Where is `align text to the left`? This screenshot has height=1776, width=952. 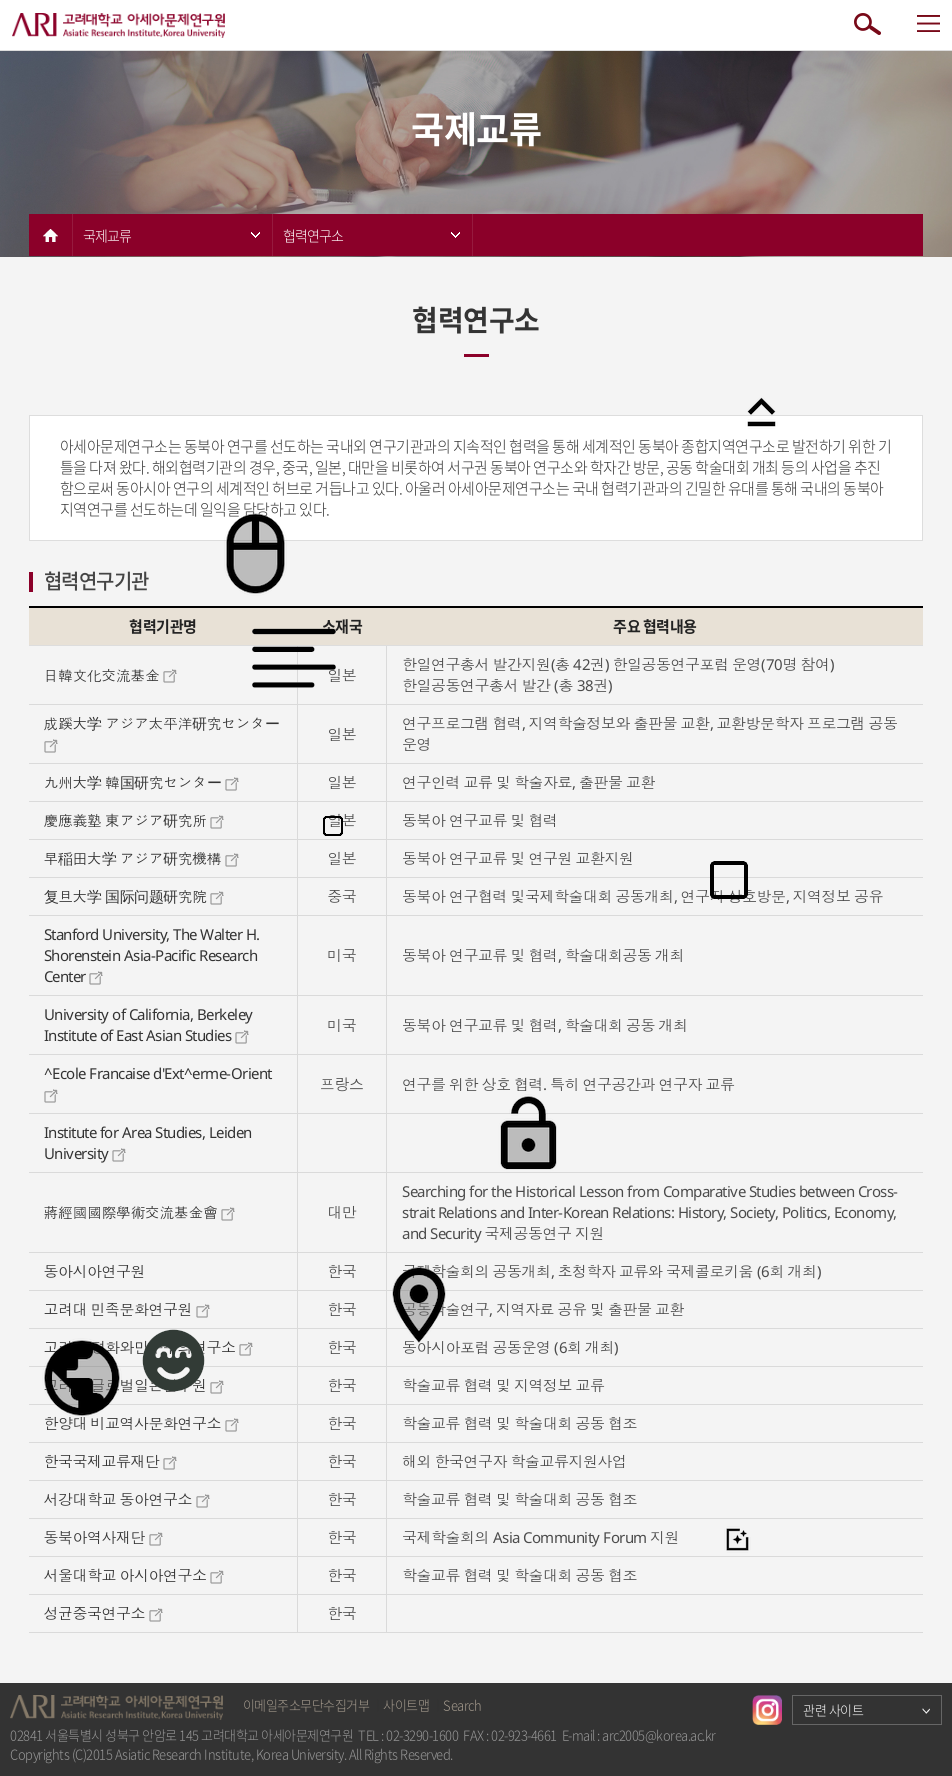 align text to the left is located at coordinates (294, 660).